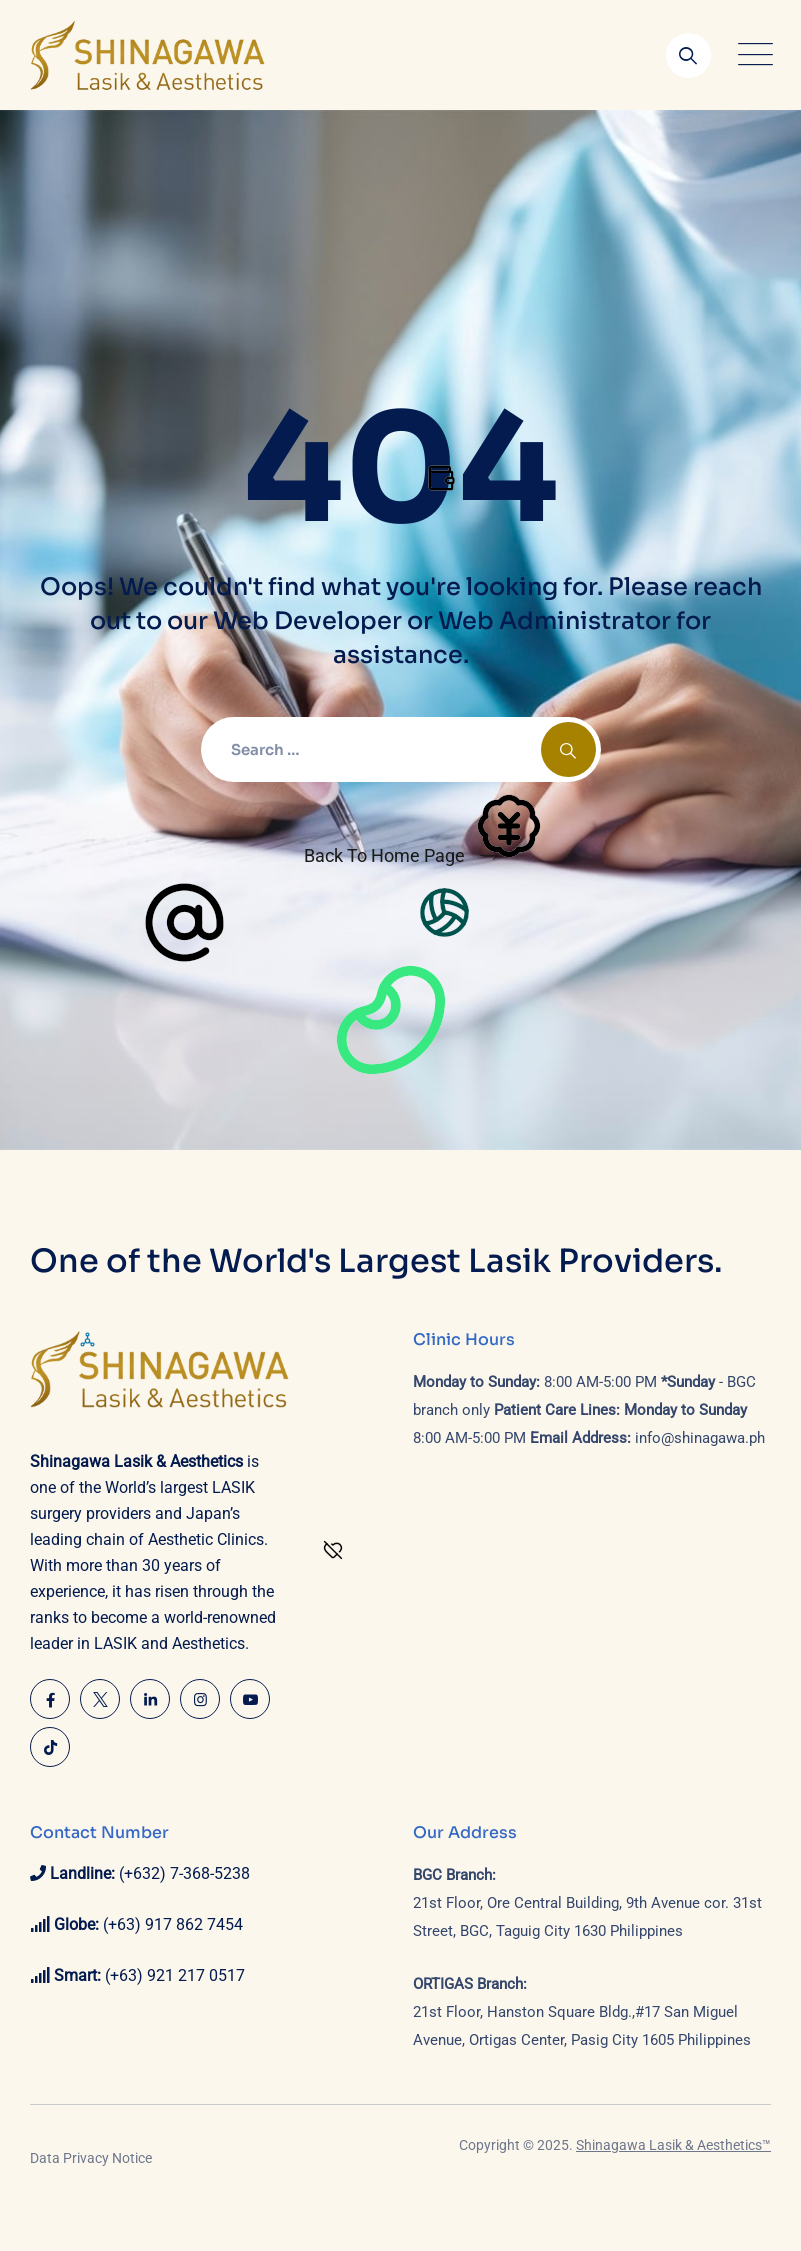 Image resolution: width=801 pixels, height=2251 pixels. What do you see at coordinates (444, 912) in the screenshot?
I see `view volleyball or beach sports activities` at bounding box center [444, 912].